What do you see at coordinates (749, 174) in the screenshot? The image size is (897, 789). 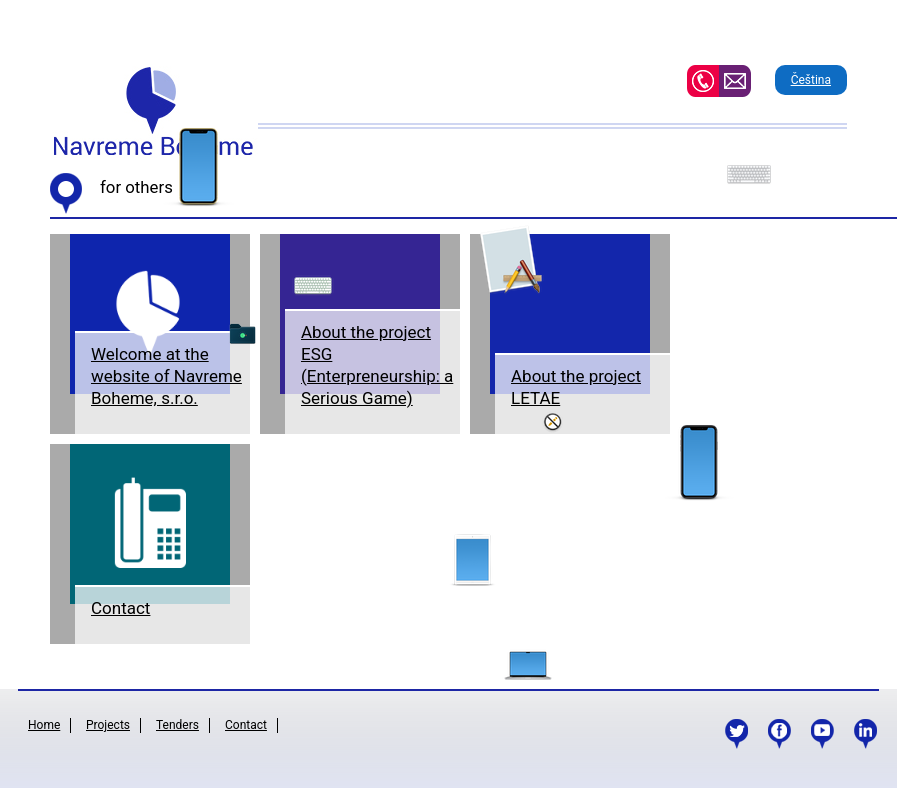 I see `connect a bluetooth keyboard` at bounding box center [749, 174].